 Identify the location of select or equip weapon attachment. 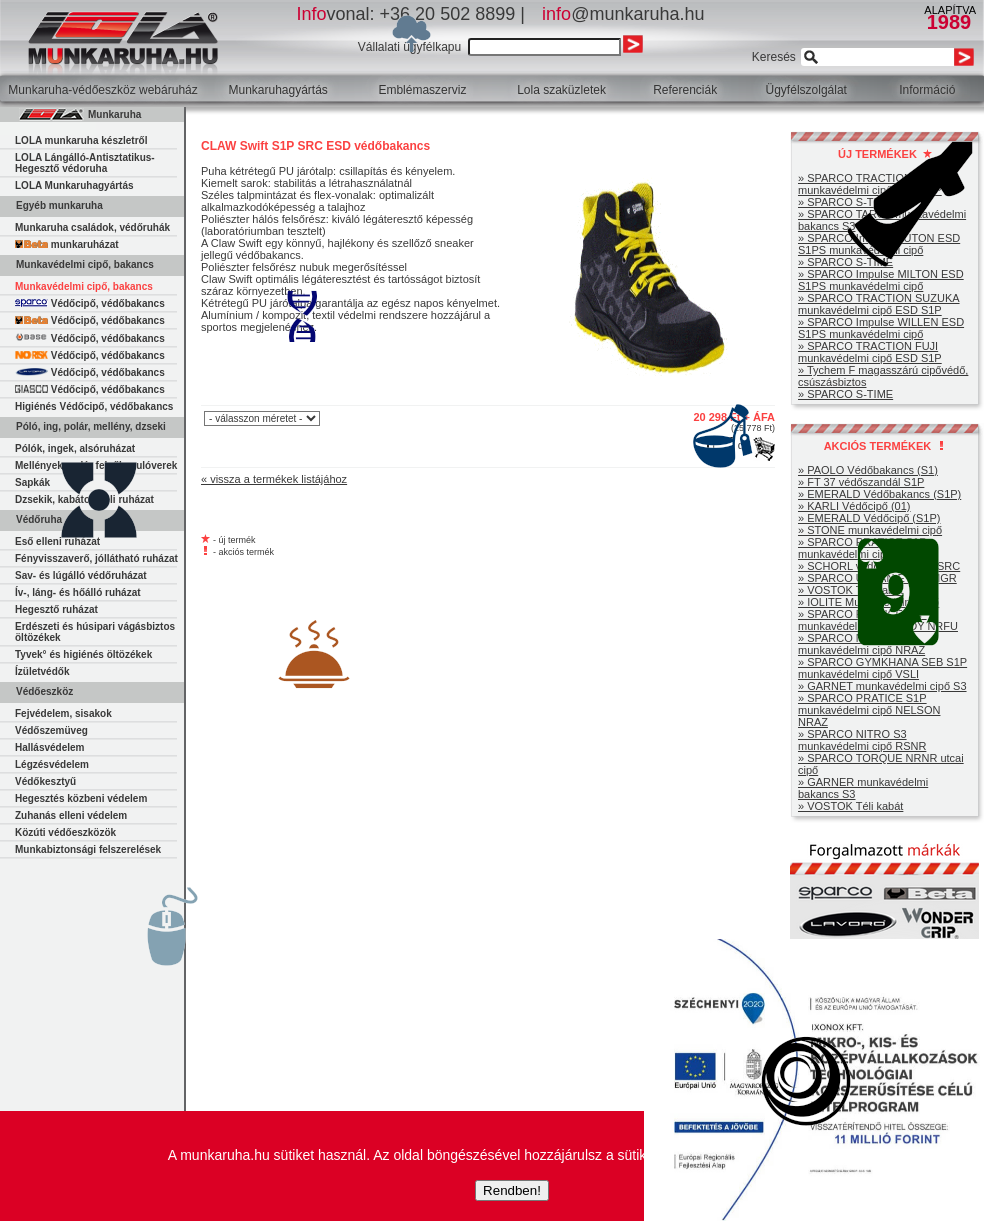
(910, 204).